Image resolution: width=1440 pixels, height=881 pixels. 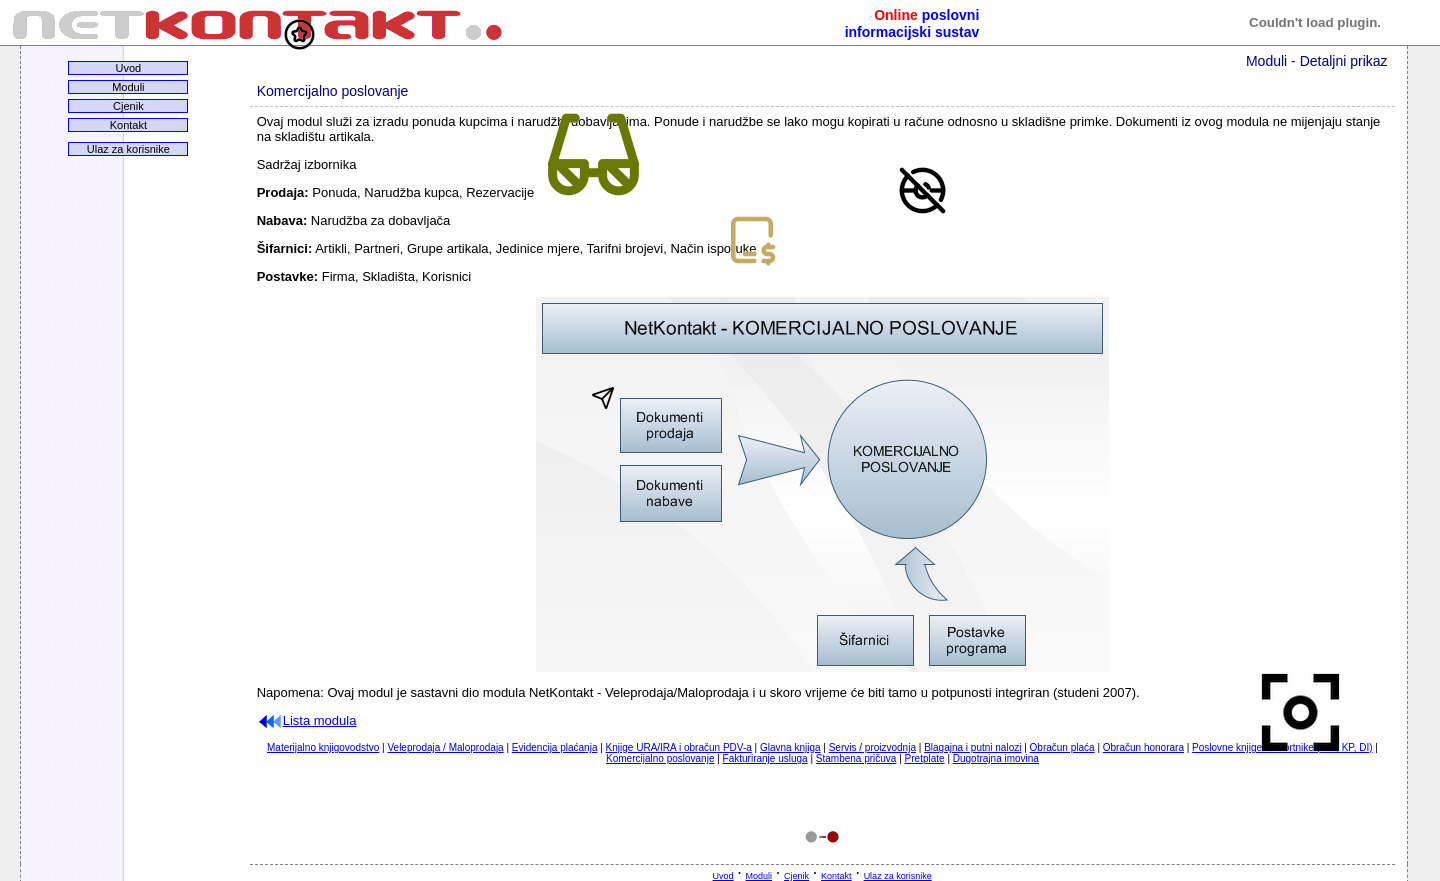 What do you see at coordinates (593, 154) in the screenshot?
I see `toggle summer or beach mode` at bounding box center [593, 154].